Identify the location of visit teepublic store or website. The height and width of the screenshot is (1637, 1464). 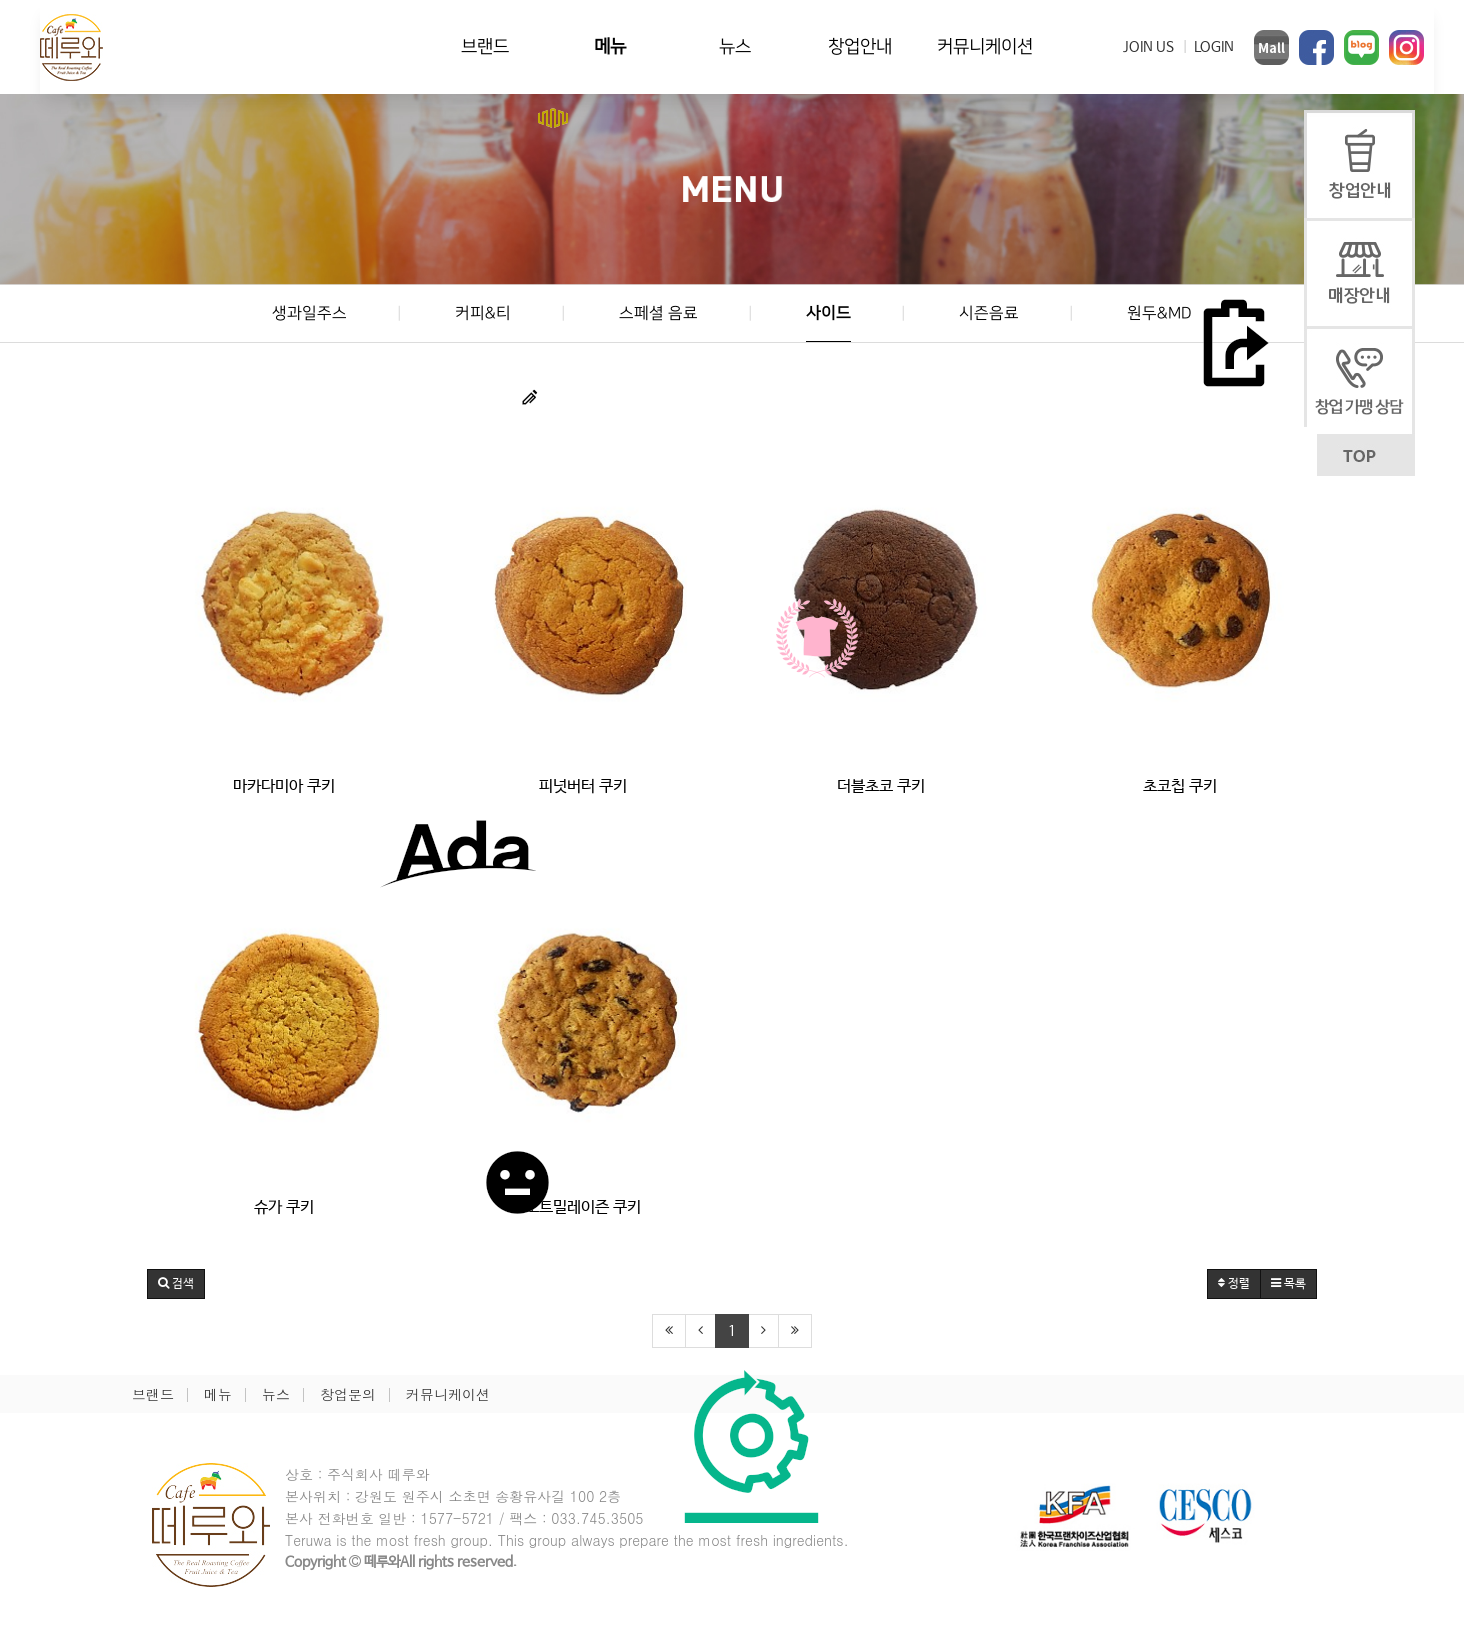
(817, 638).